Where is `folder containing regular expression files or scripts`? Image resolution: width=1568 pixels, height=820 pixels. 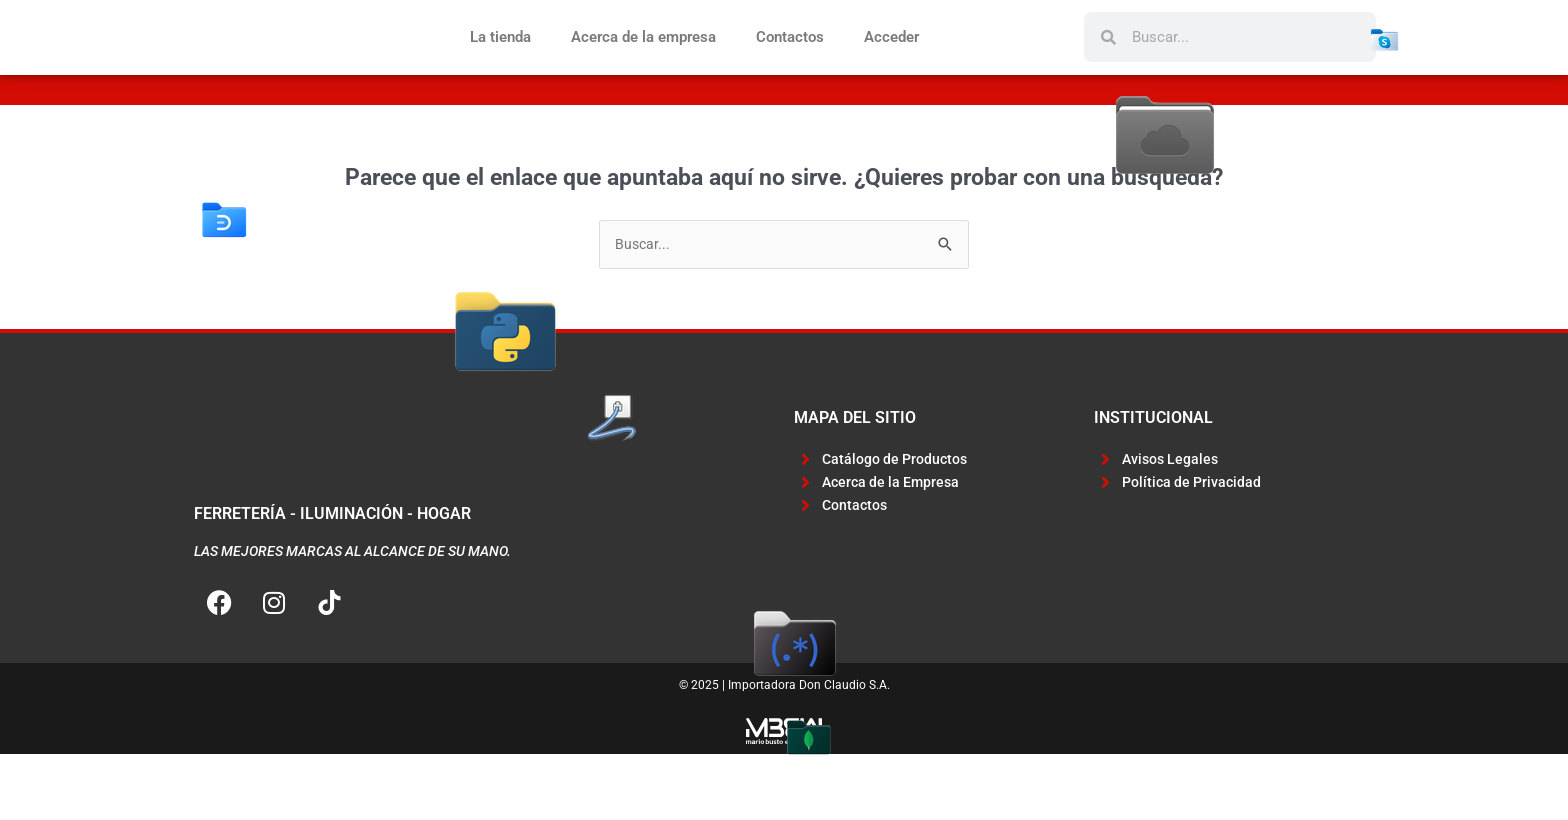
folder containing regular expression files or scripts is located at coordinates (794, 645).